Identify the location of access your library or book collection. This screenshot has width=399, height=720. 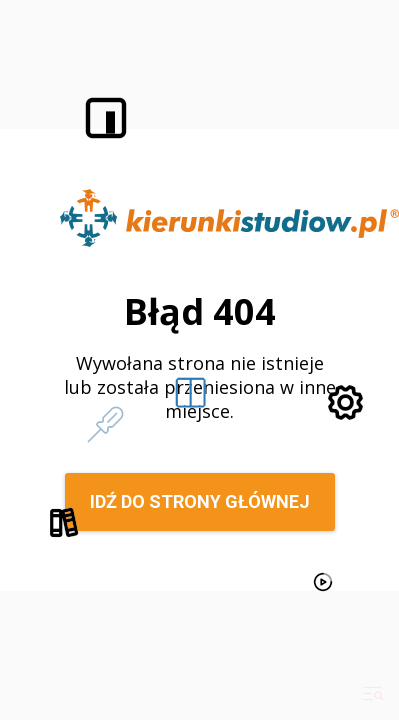
(63, 523).